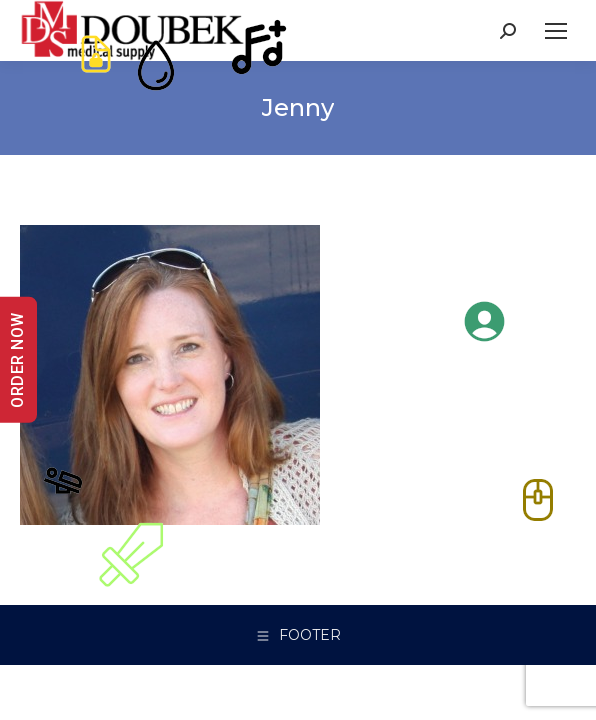 The height and width of the screenshot is (720, 596). I want to click on add a new song to playlist, so click(260, 48).